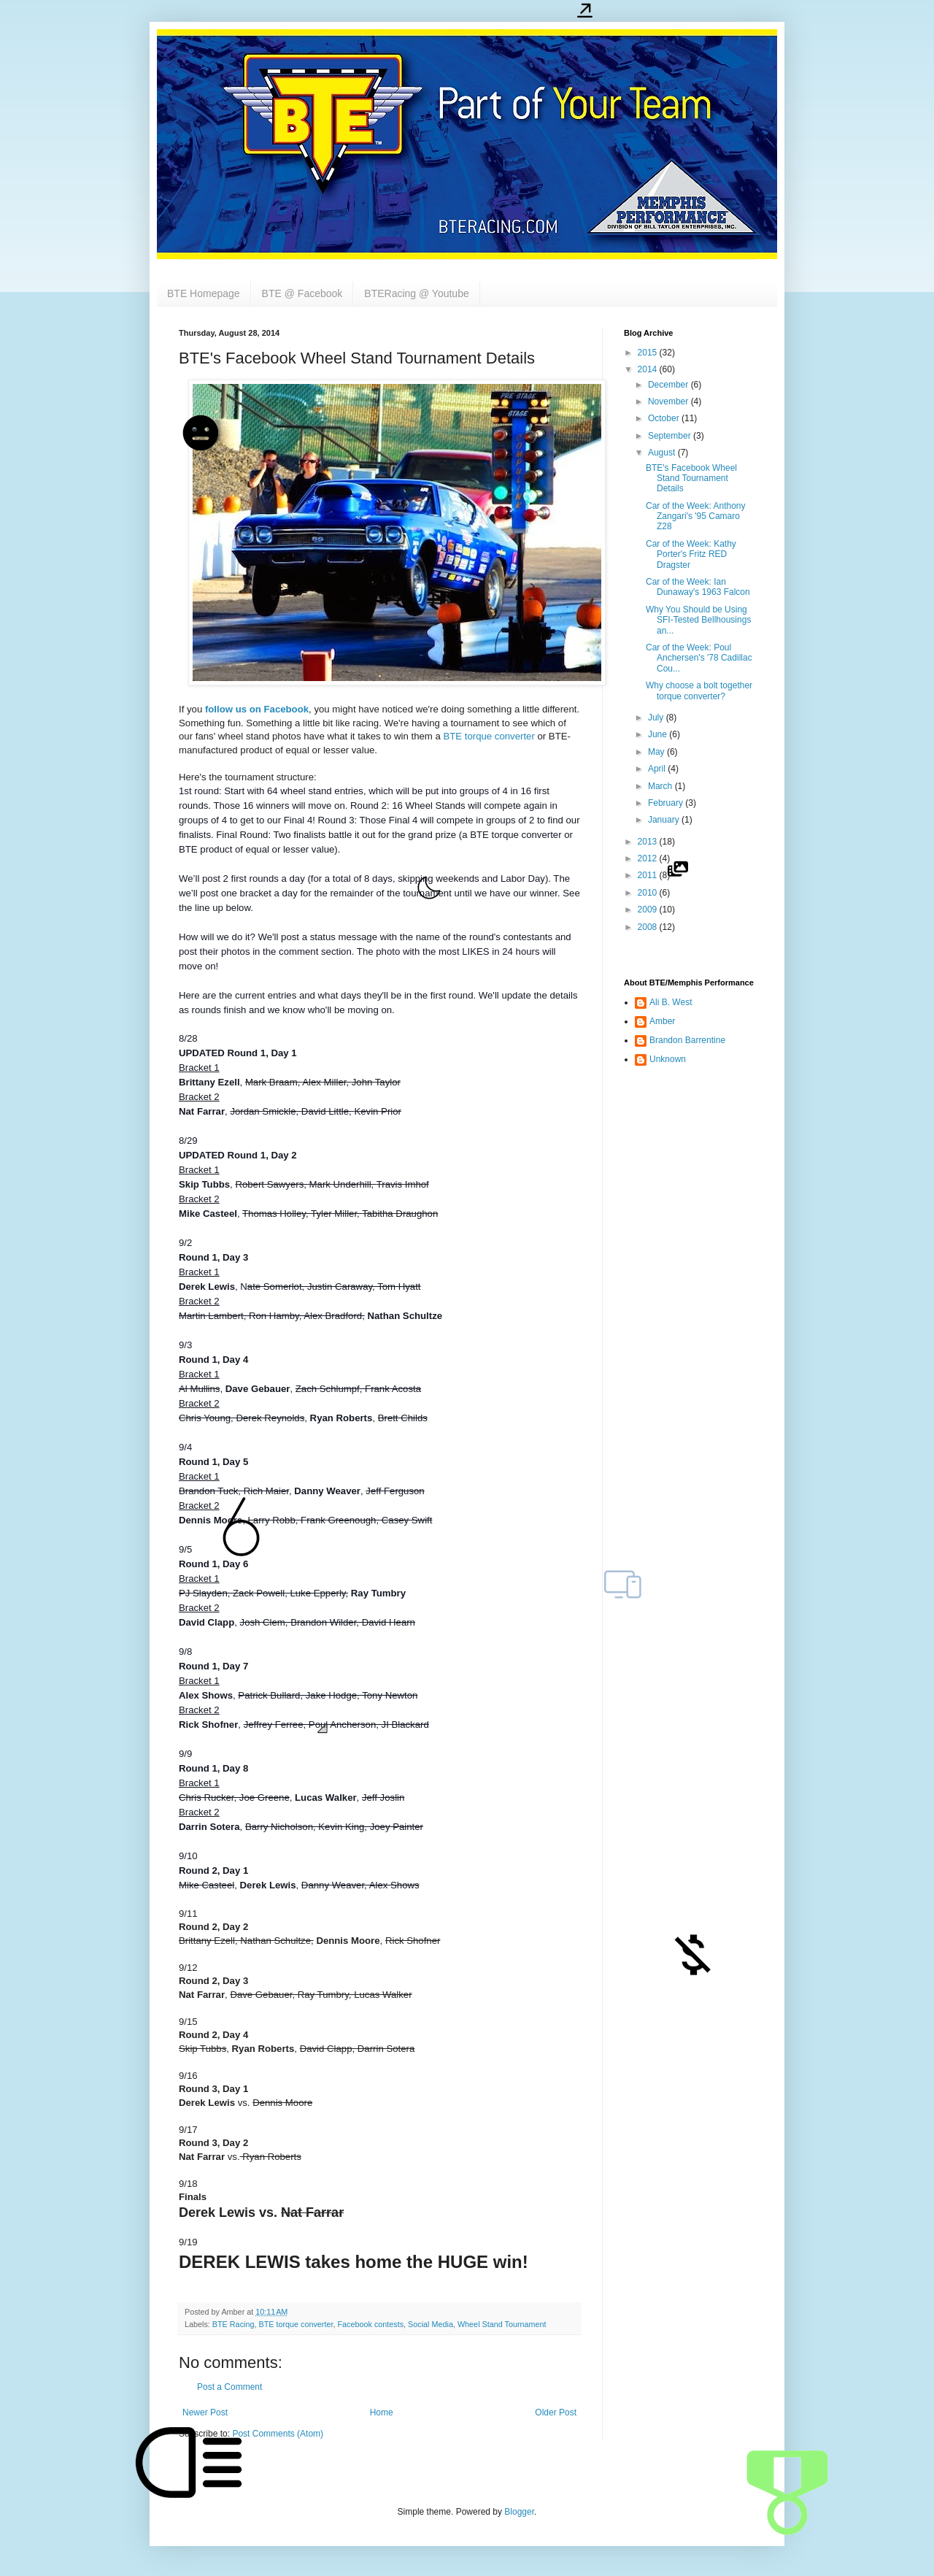 The width and height of the screenshot is (934, 2576). I want to click on manage connected devices, so click(622, 1584).